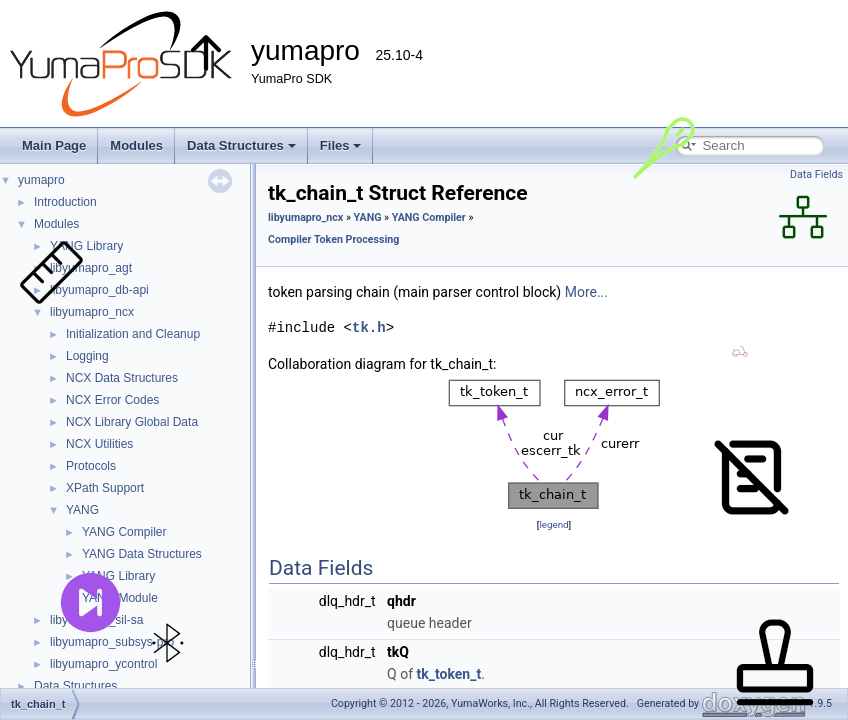  I want to click on apply a stamp or seal to a document, so click(775, 664).